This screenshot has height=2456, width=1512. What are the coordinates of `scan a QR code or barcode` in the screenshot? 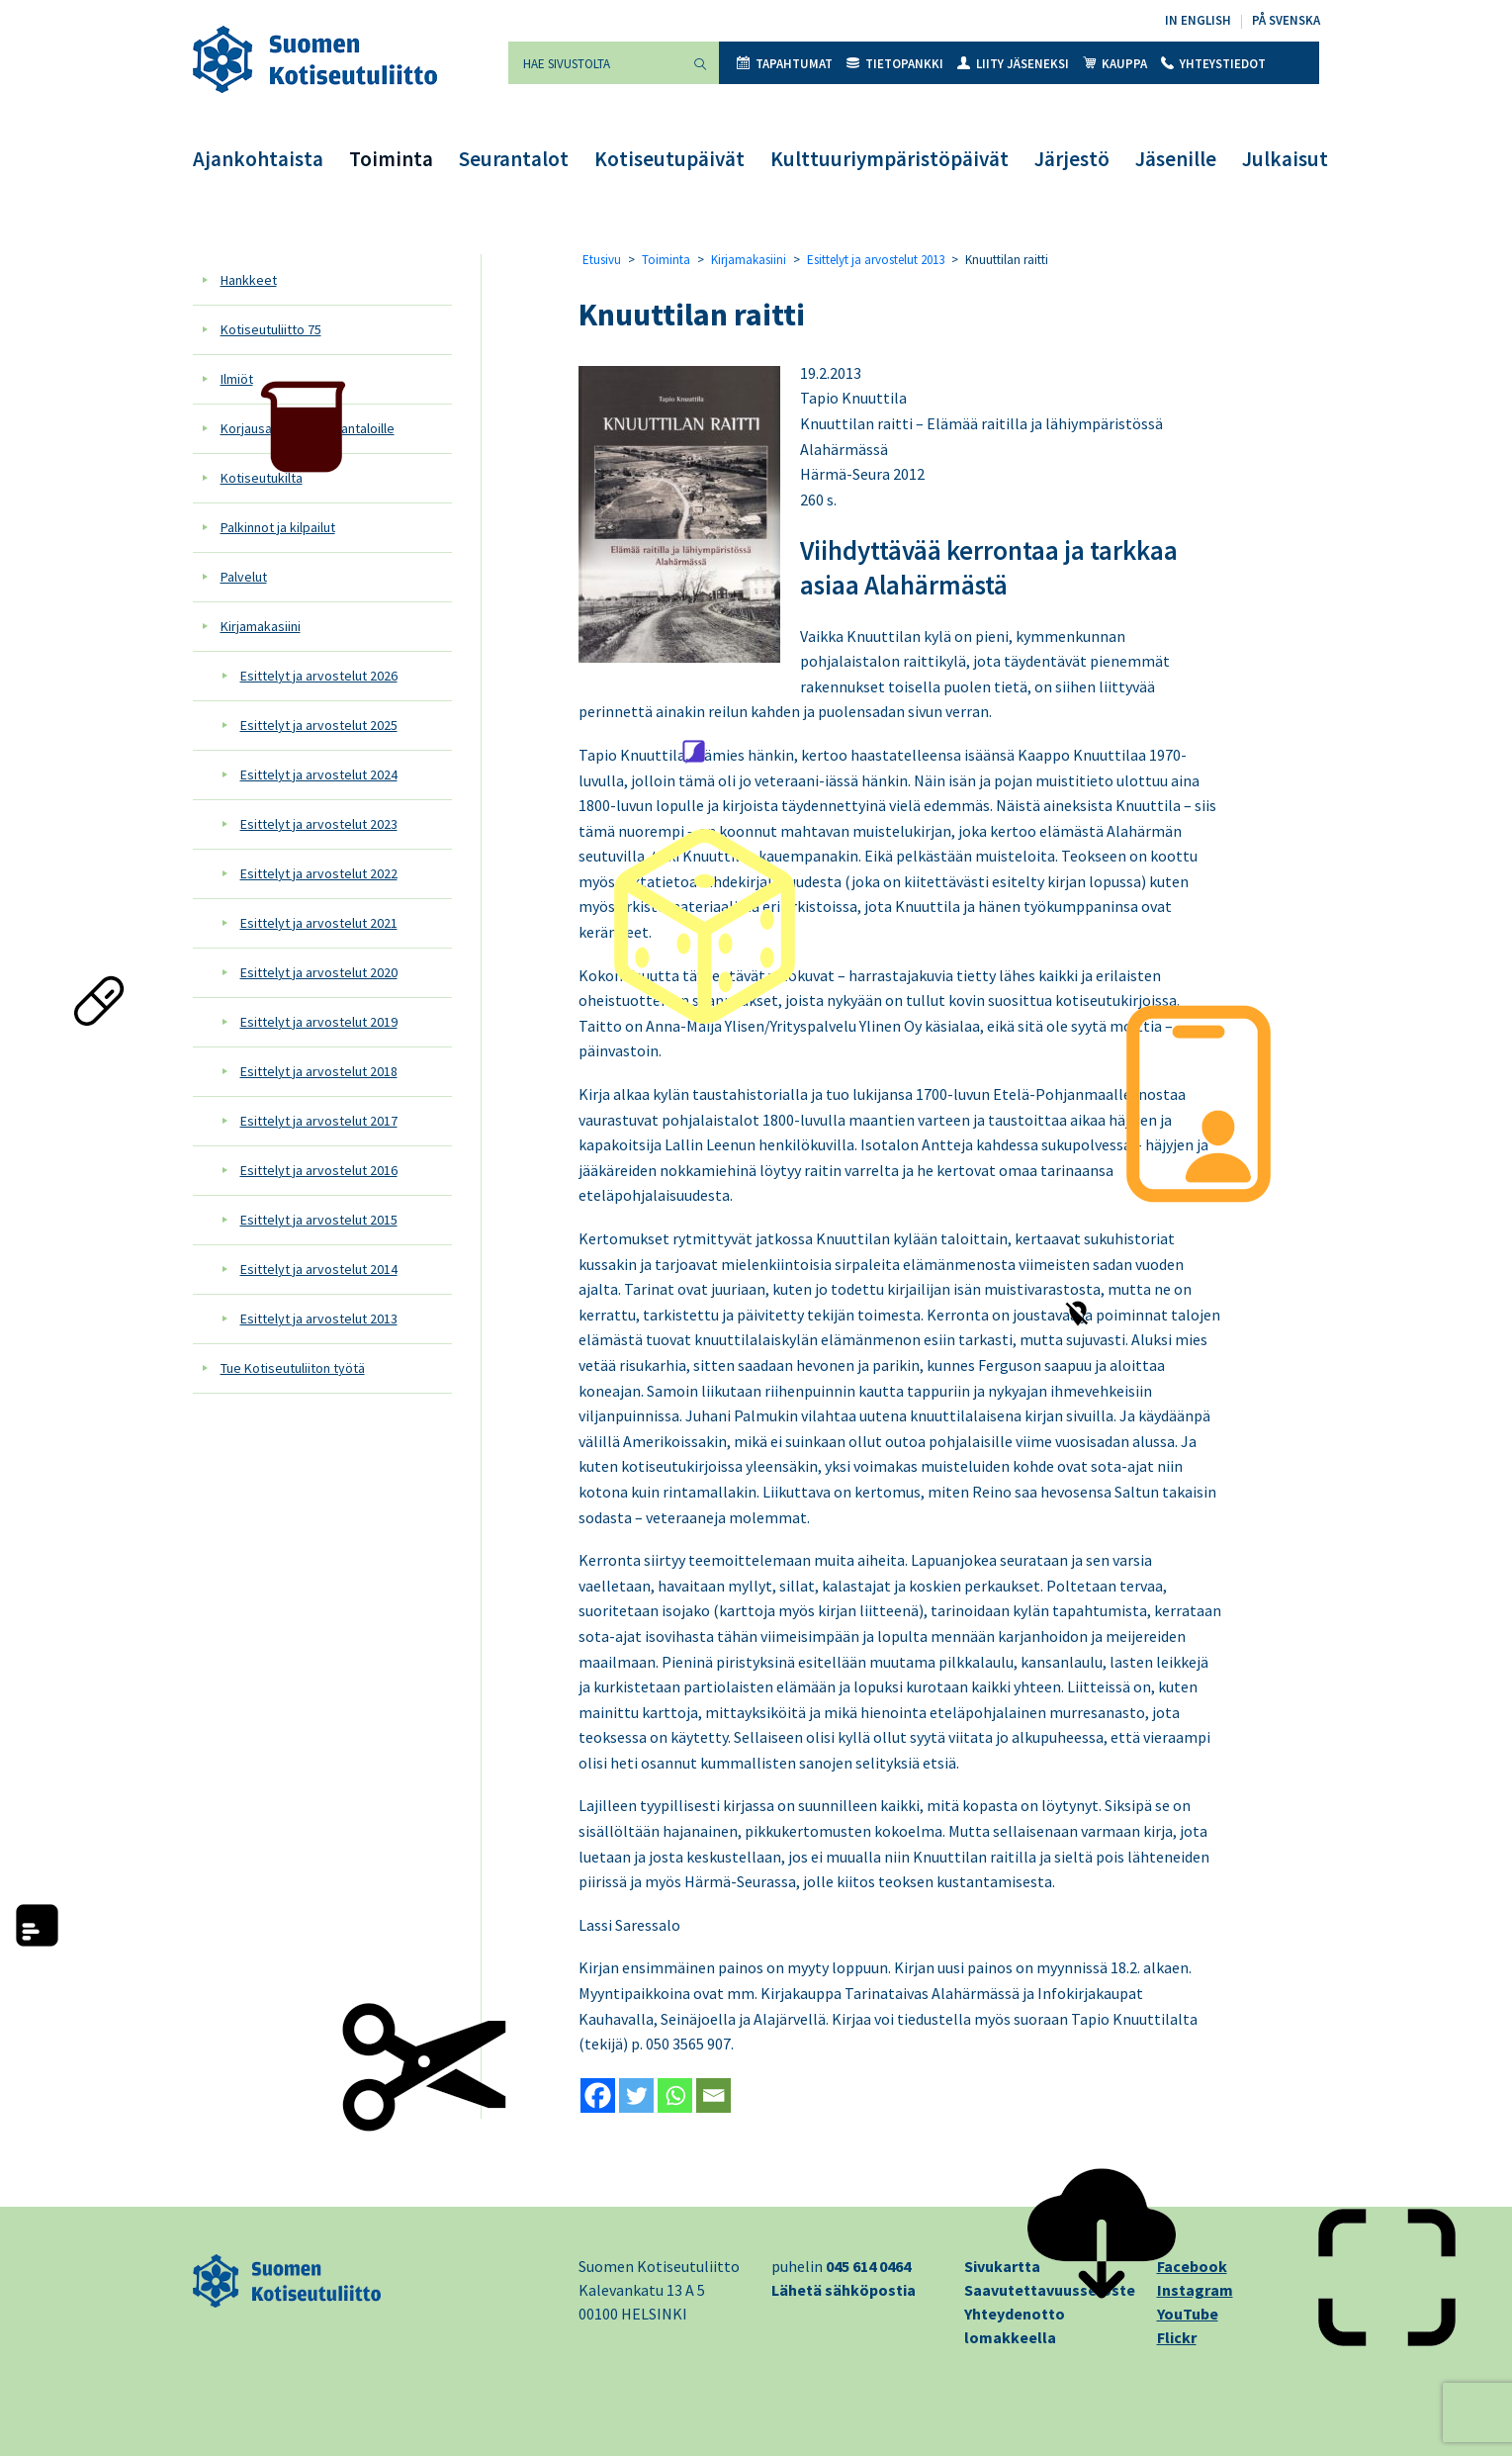 It's located at (1386, 2277).